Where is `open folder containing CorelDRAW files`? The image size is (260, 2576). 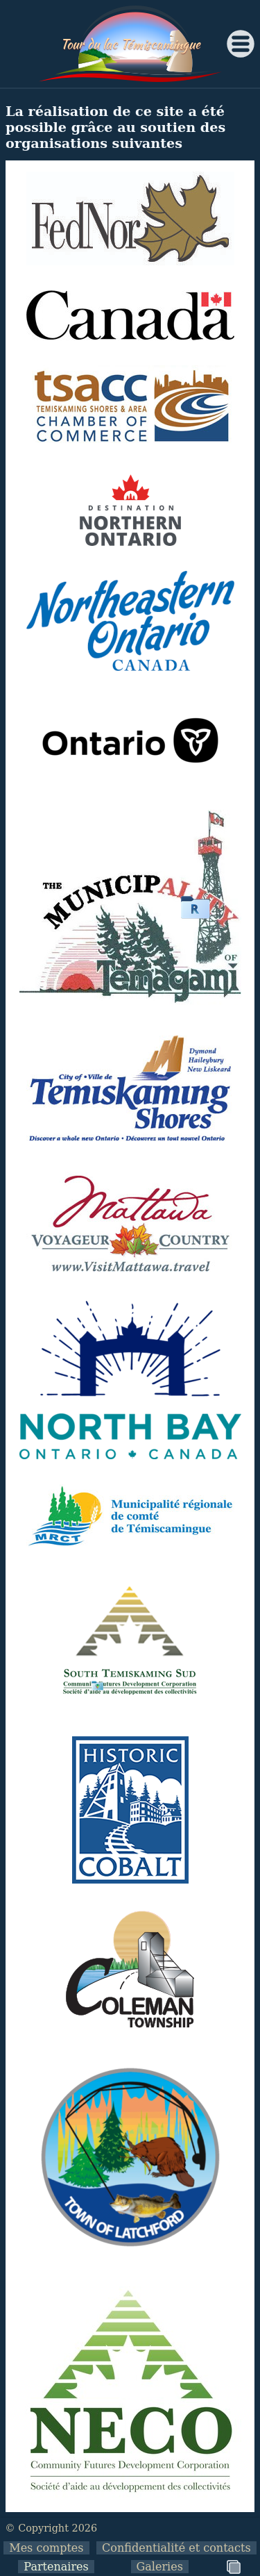
open folder containing CorelDRAW files is located at coordinates (97, 1686).